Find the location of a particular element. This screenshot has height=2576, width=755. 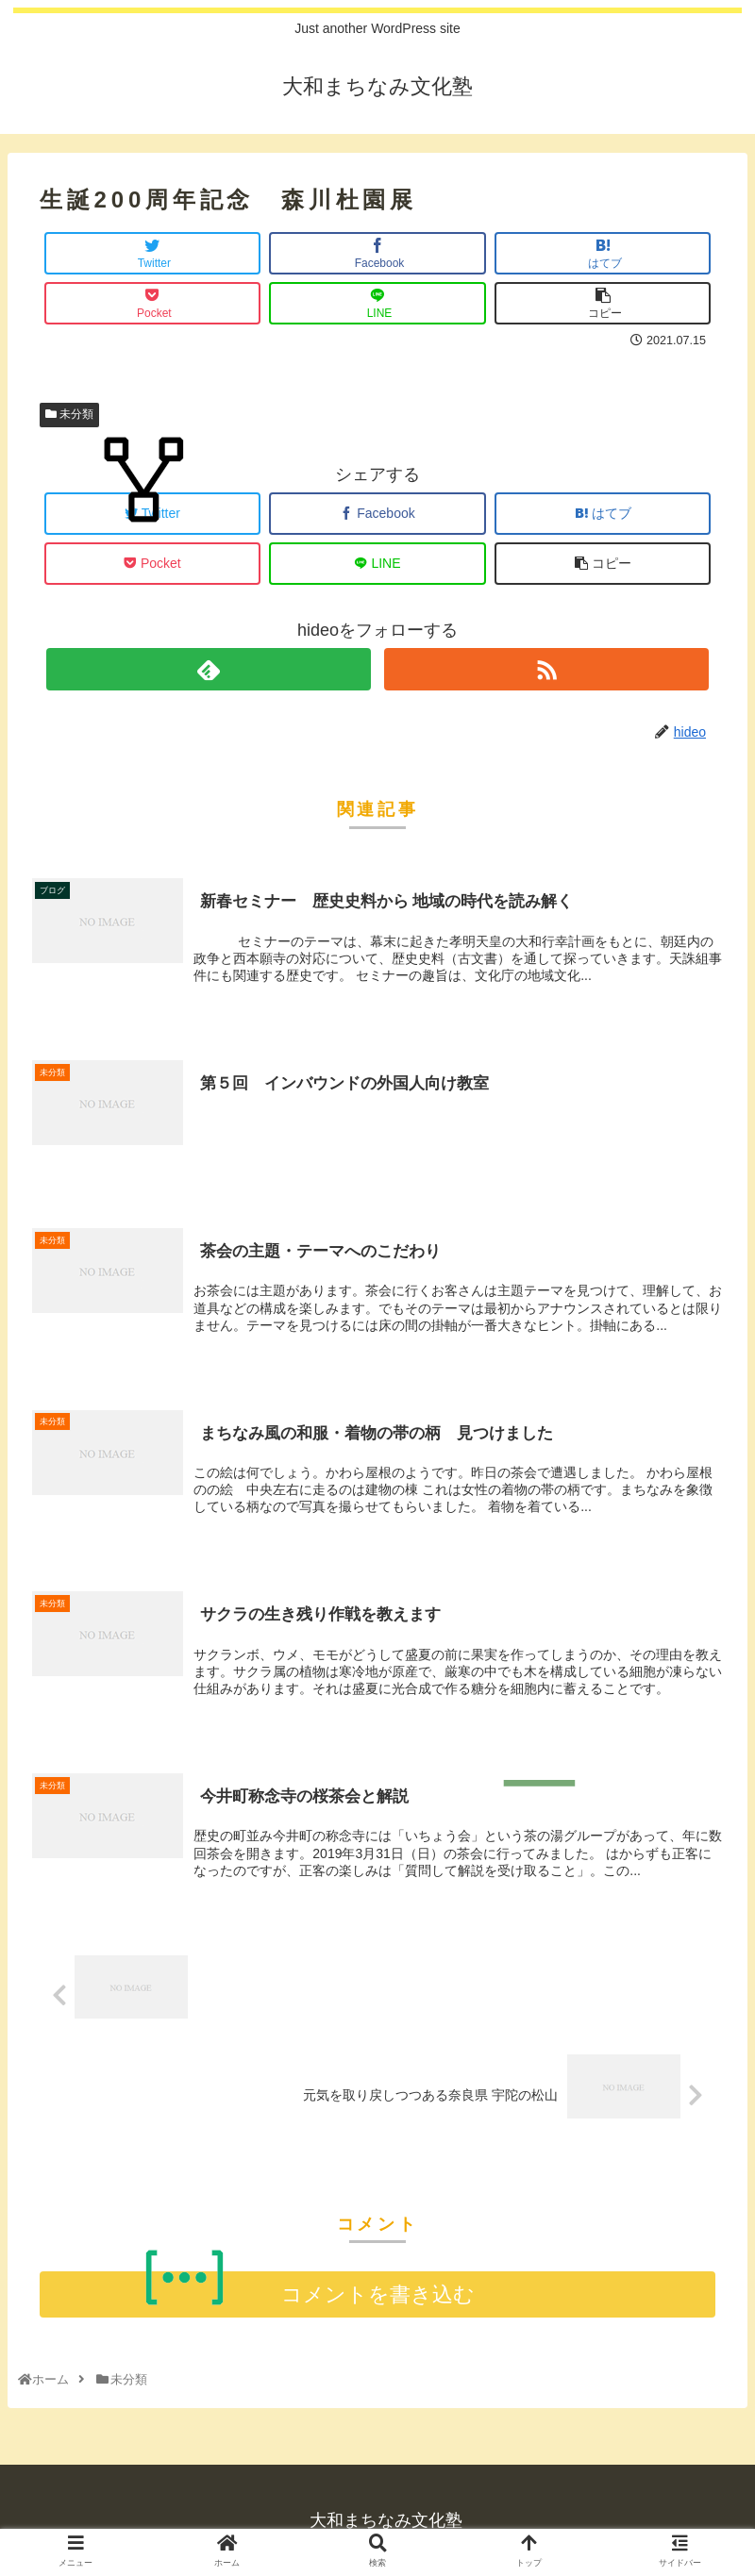

minimize the current window is located at coordinates (536, 1780).